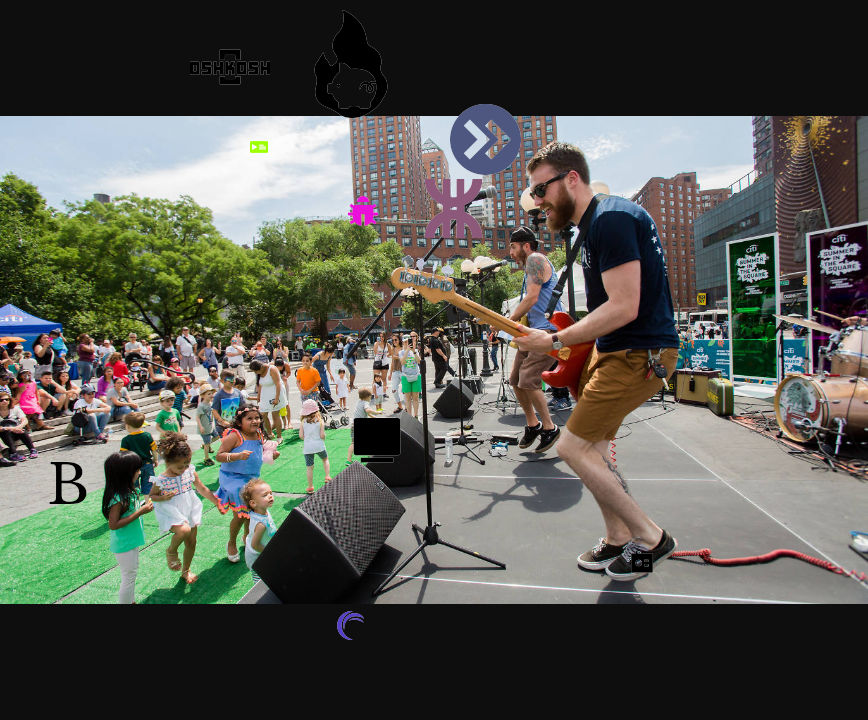 The height and width of the screenshot is (720, 868). I want to click on akamai technologies company logo, so click(350, 625).